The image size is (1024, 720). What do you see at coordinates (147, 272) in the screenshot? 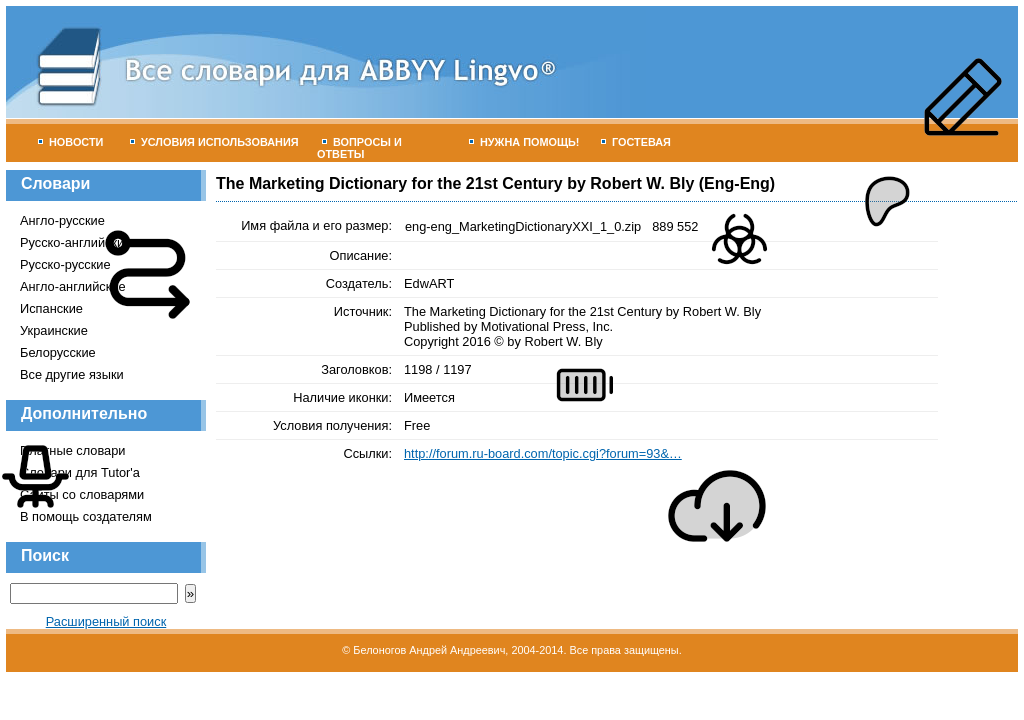
I see `indicates an s-turn right in navigation directions` at bounding box center [147, 272].